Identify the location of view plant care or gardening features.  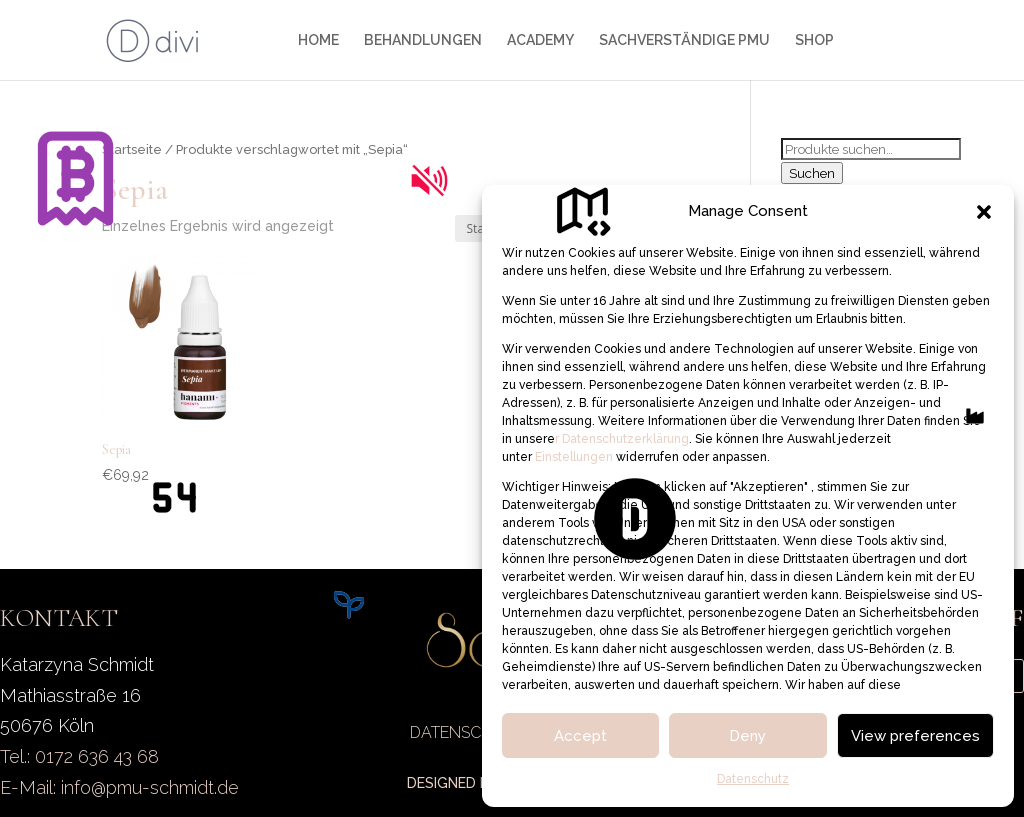
(349, 605).